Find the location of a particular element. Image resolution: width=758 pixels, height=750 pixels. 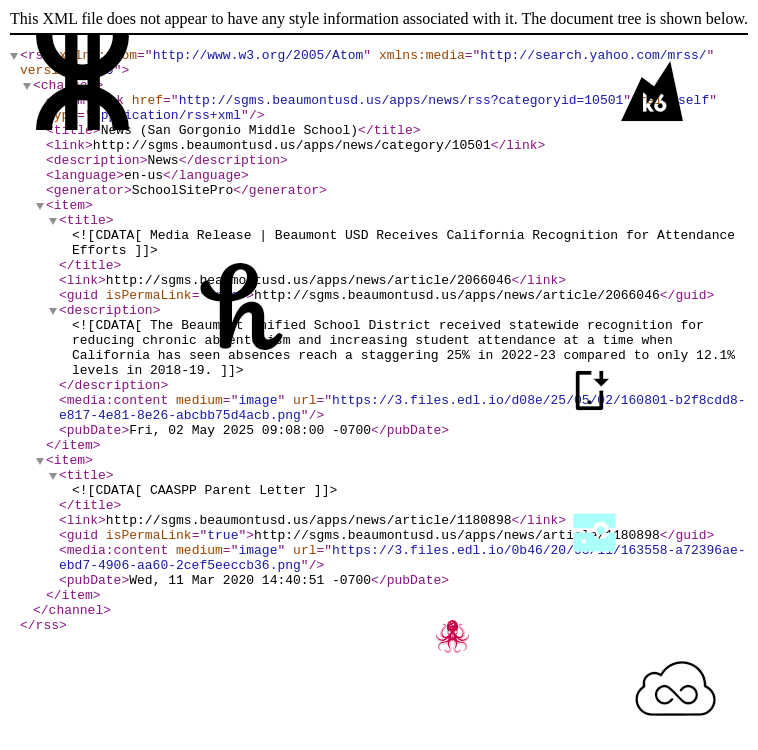

k6 load testing tool logo is located at coordinates (652, 91).